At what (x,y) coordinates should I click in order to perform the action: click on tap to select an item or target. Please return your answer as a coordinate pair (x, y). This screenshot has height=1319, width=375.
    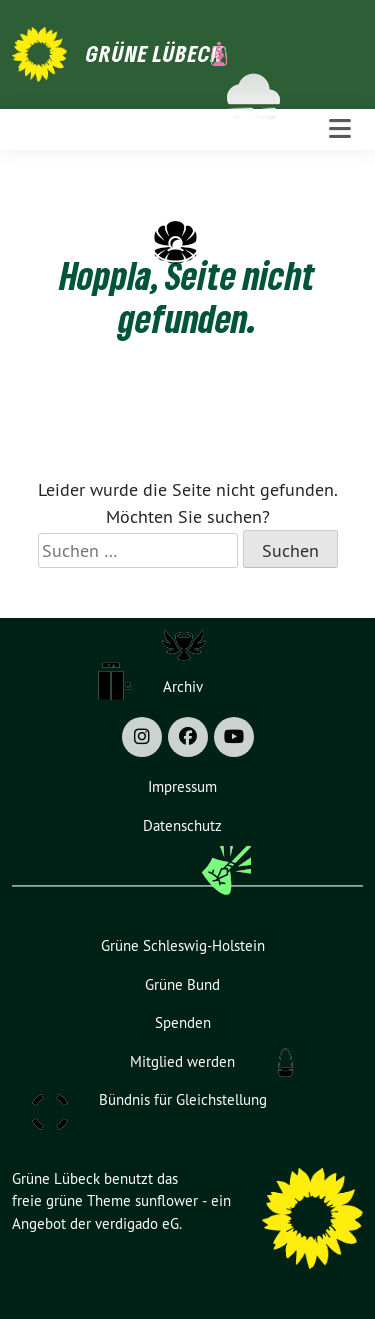
    Looking at the image, I should click on (50, 1112).